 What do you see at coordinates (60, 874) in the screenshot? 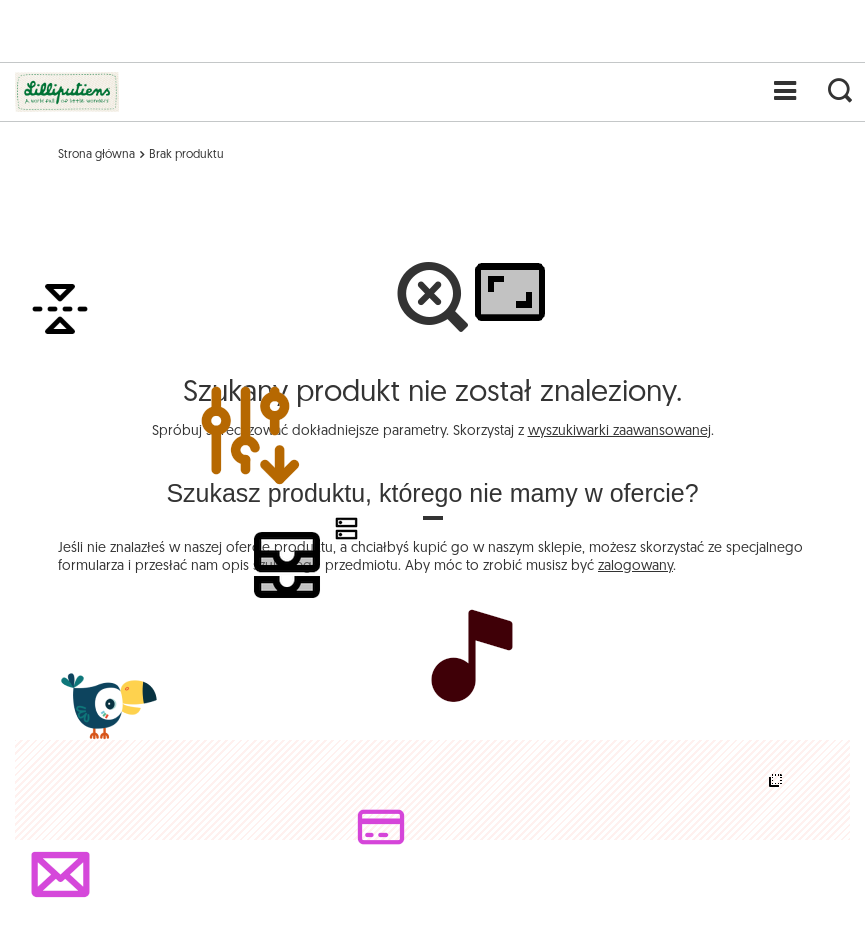
I see `open your inbox` at bounding box center [60, 874].